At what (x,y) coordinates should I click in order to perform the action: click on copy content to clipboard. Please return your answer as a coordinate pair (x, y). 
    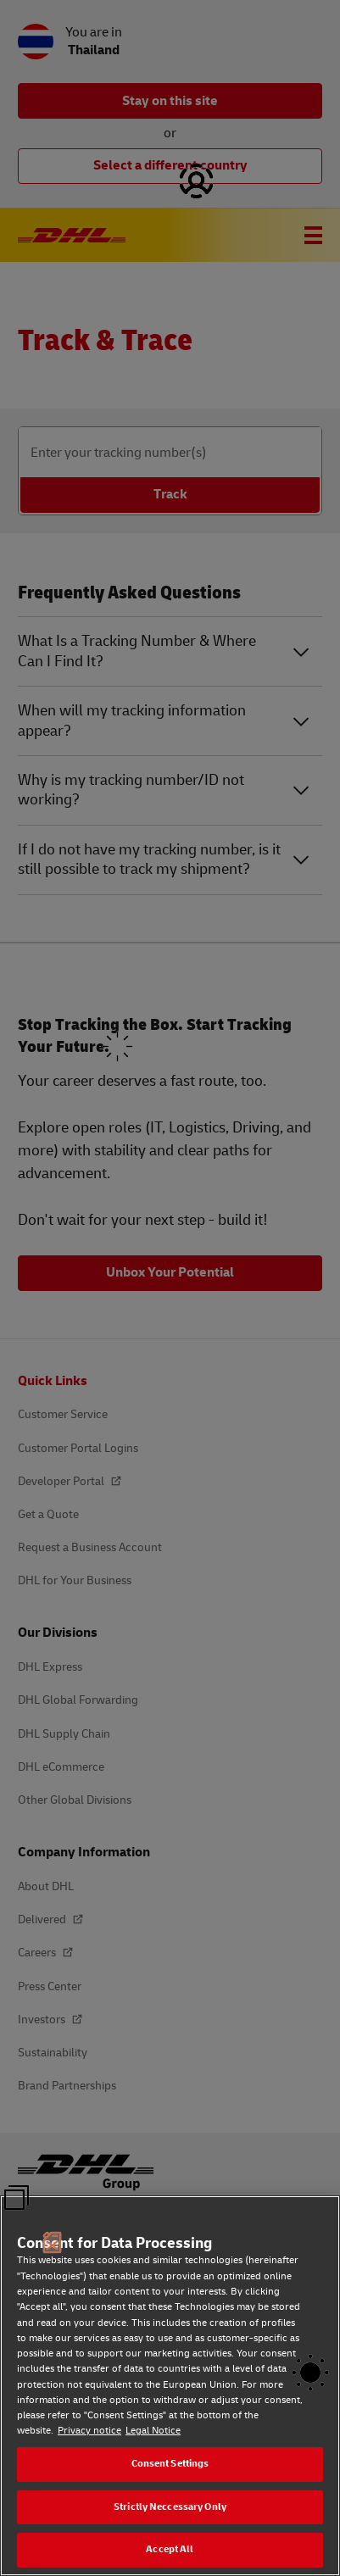
    Looking at the image, I should click on (16, 2197).